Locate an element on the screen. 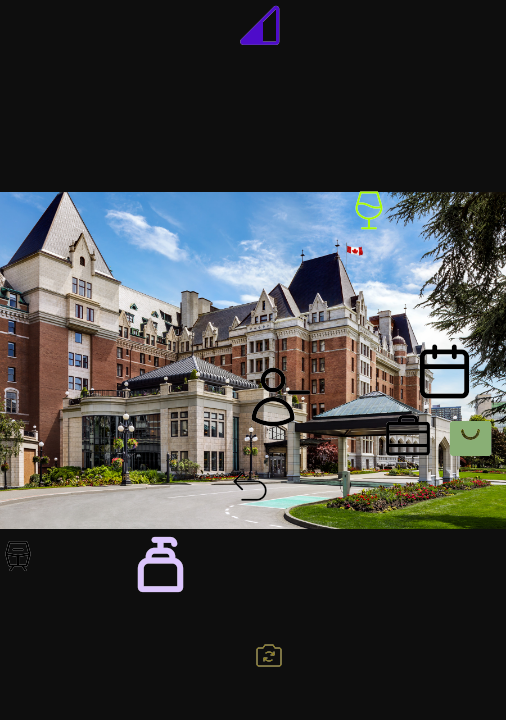 The width and height of the screenshot is (506, 720). view or open calendar is located at coordinates (444, 371).